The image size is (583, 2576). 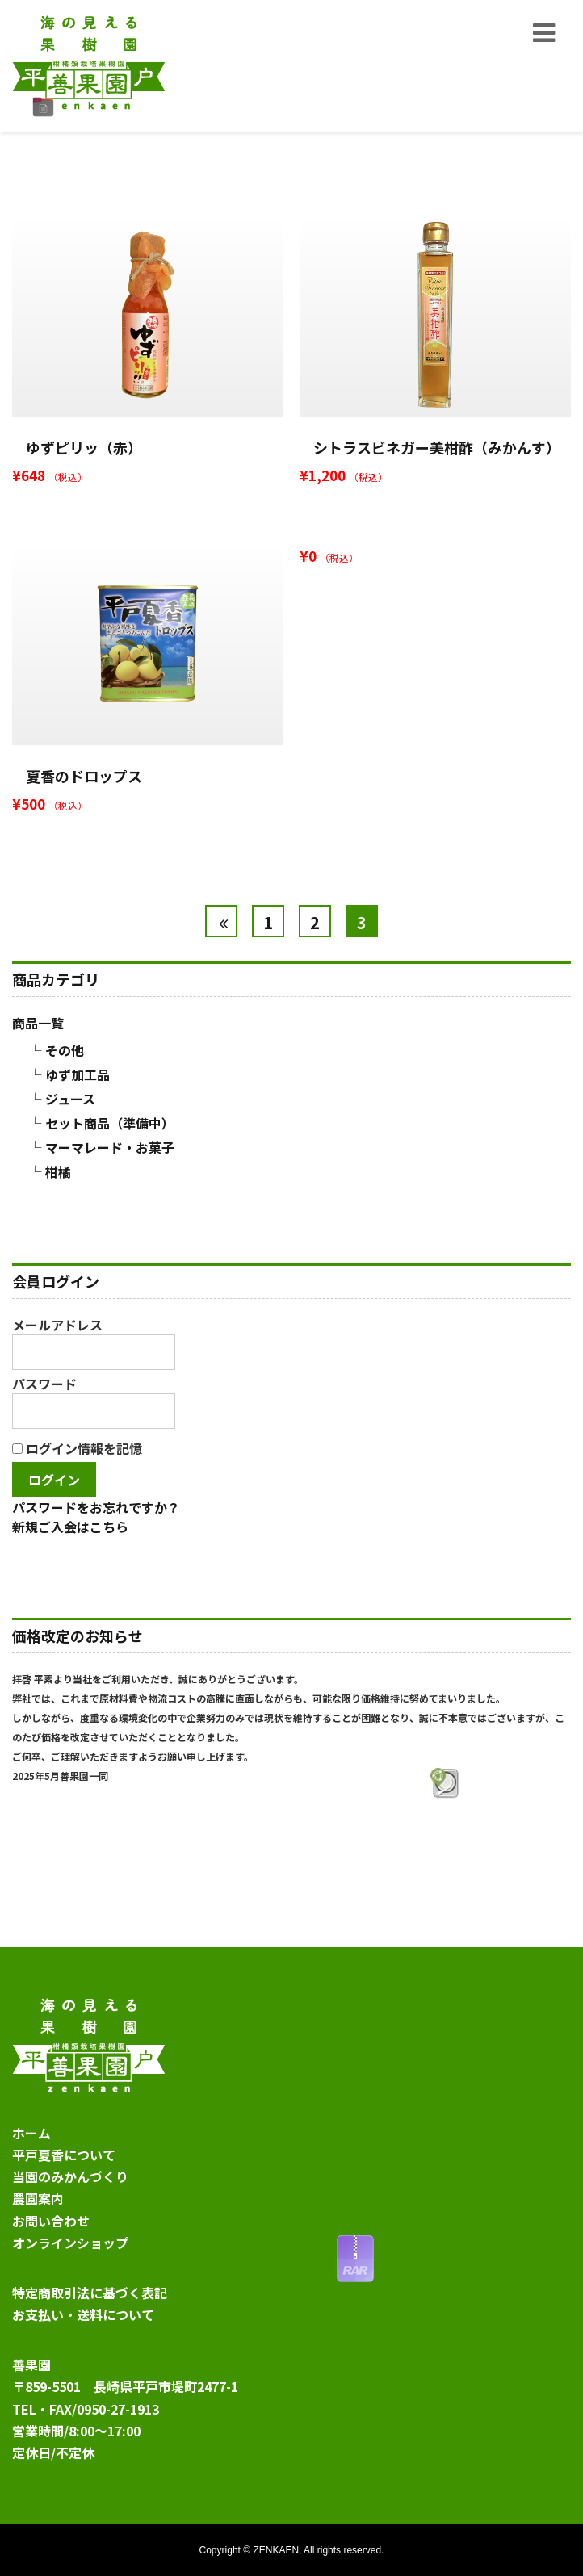 I want to click on open your documents folder, so click(x=43, y=107).